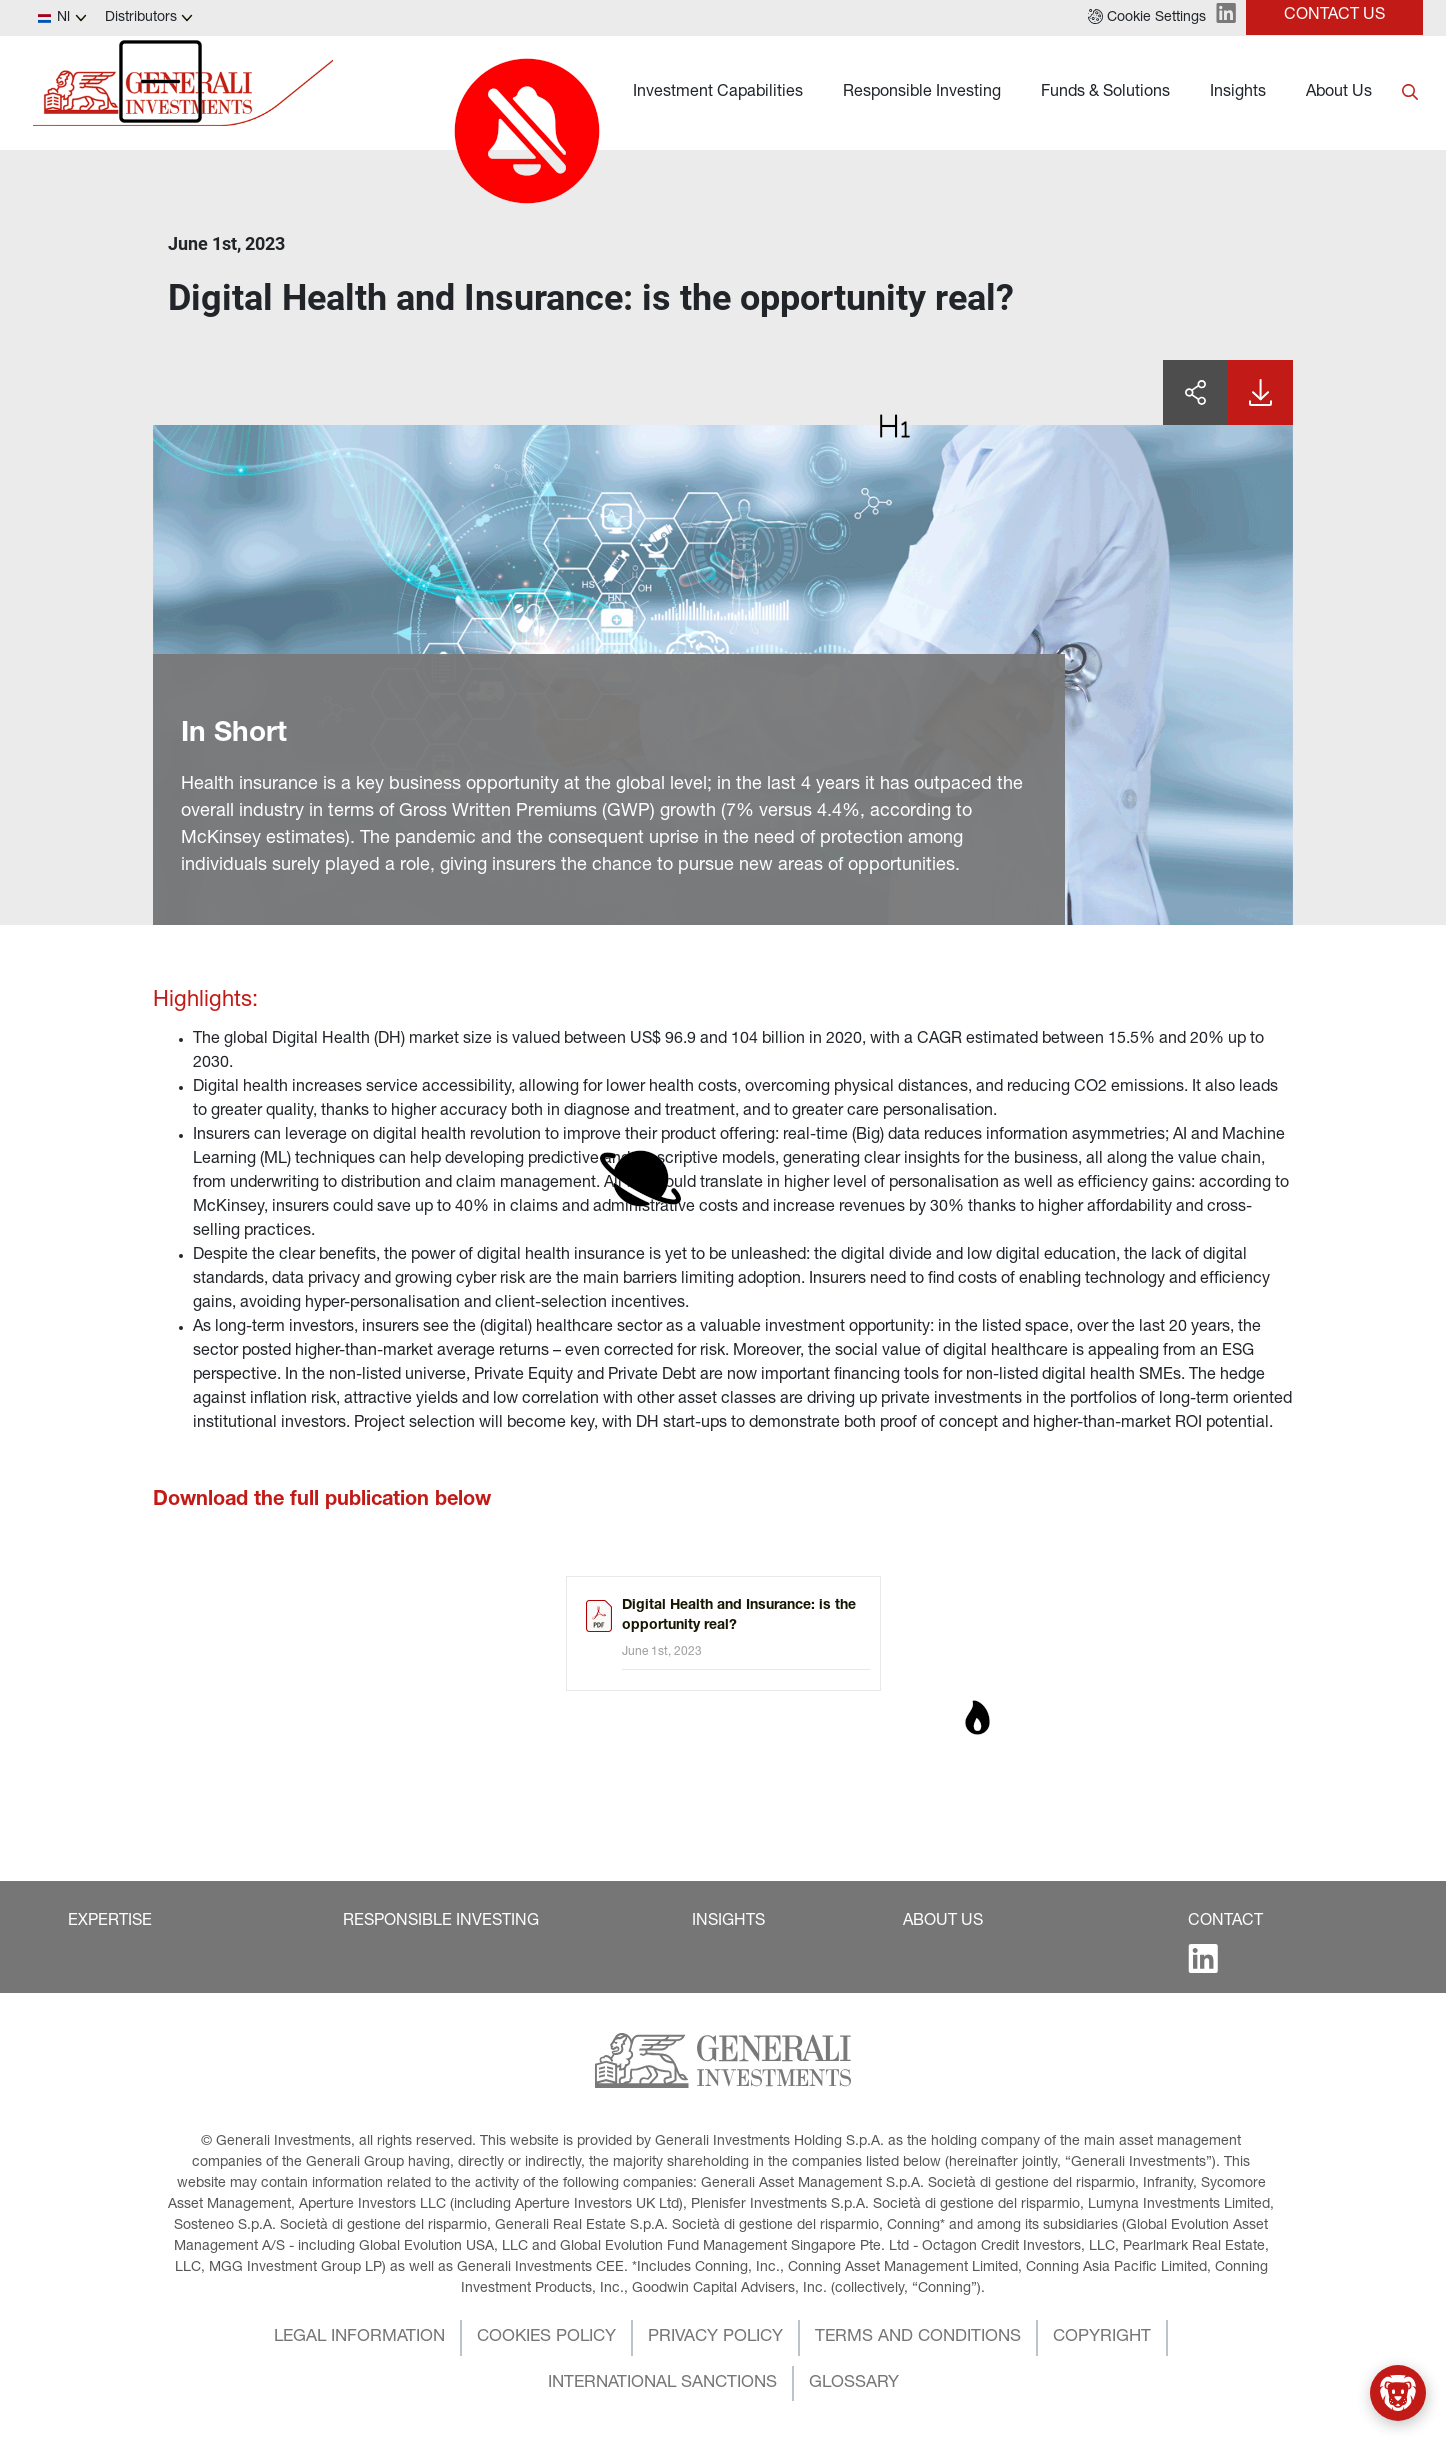 The image size is (1446, 2441). What do you see at coordinates (640, 1178) in the screenshot?
I see `explore global or worldwide content` at bounding box center [640, 1178].